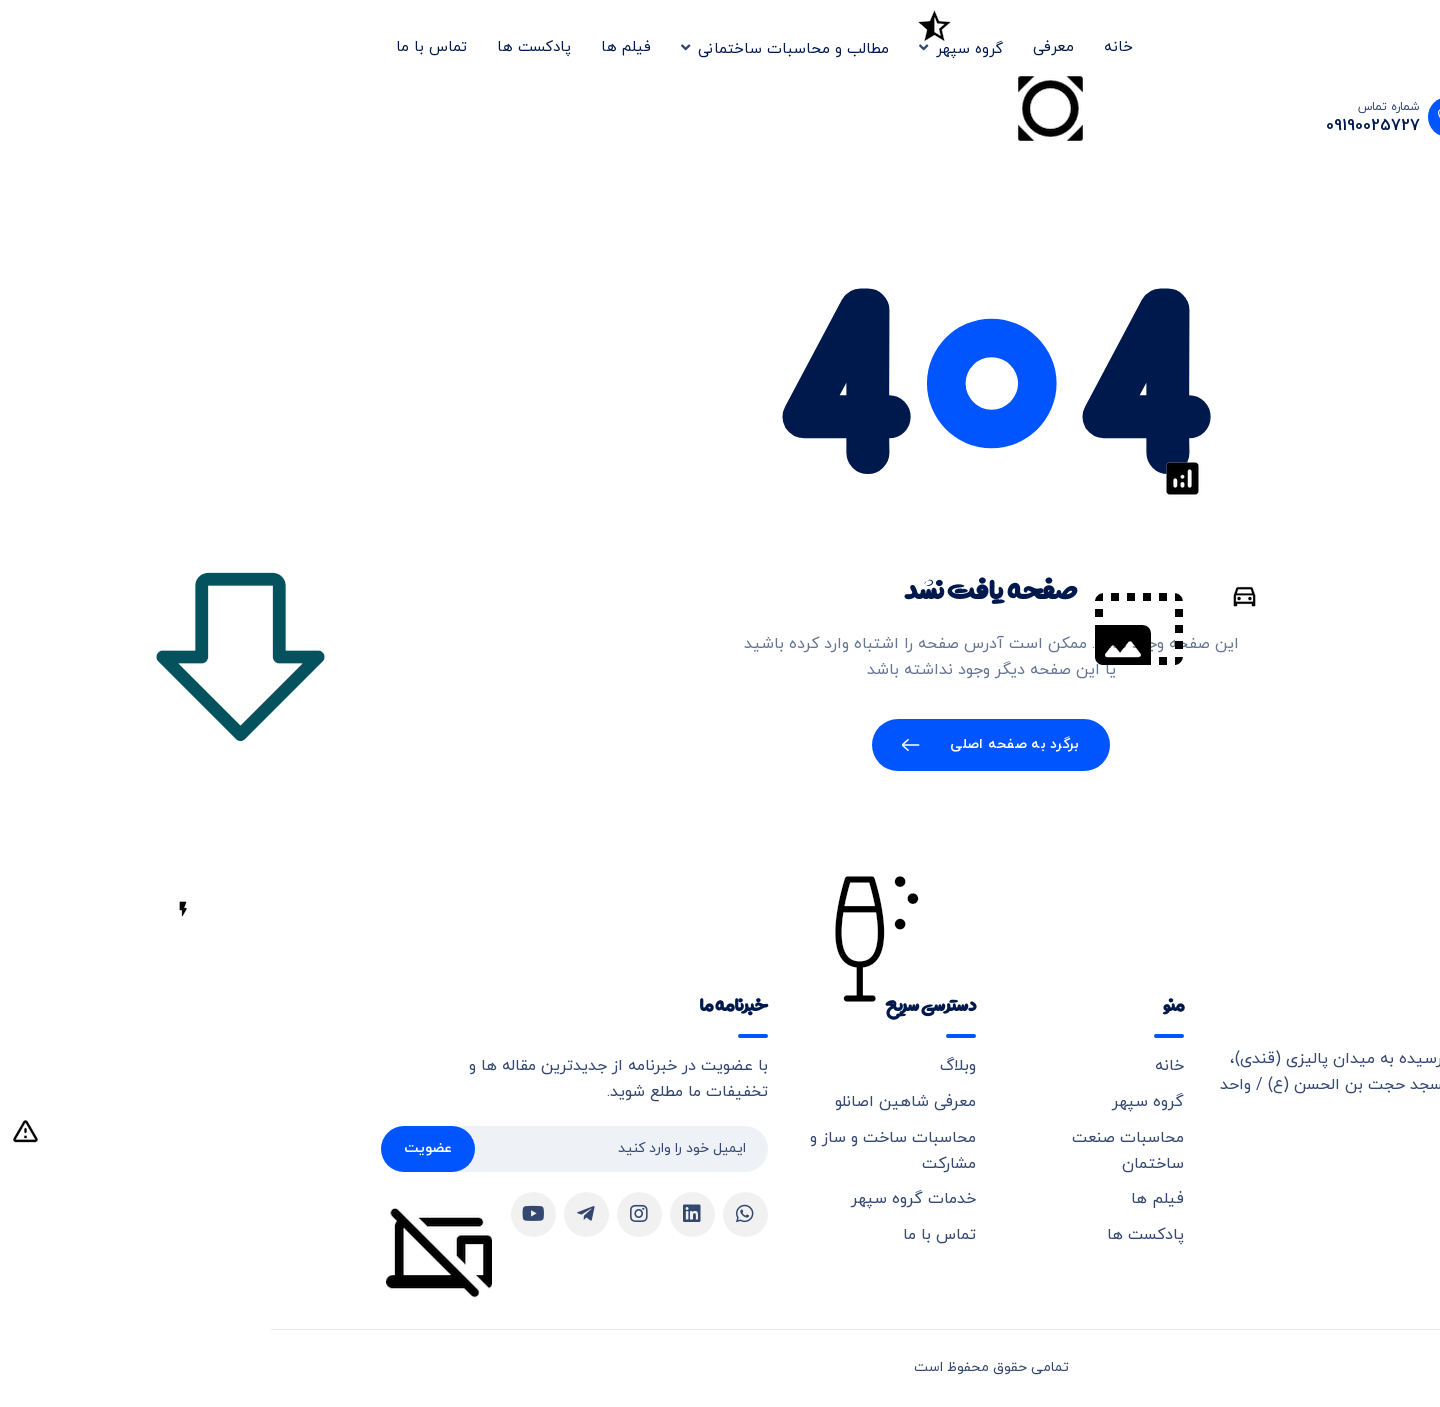  Describe the element at coordinates (183, 909) in the screenshot. I see `turn on camera flash` at that location.